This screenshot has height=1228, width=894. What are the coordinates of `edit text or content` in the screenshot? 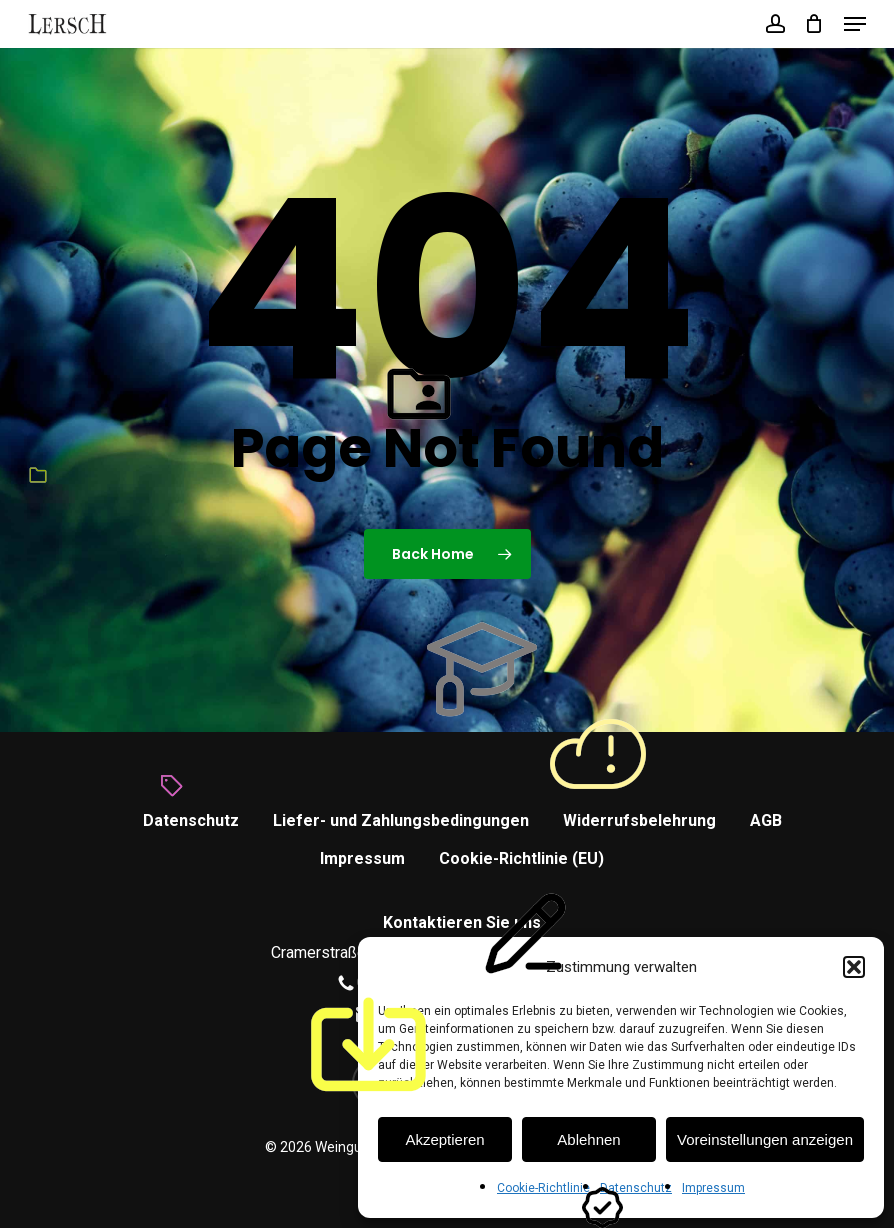 It's located at (525, 933).